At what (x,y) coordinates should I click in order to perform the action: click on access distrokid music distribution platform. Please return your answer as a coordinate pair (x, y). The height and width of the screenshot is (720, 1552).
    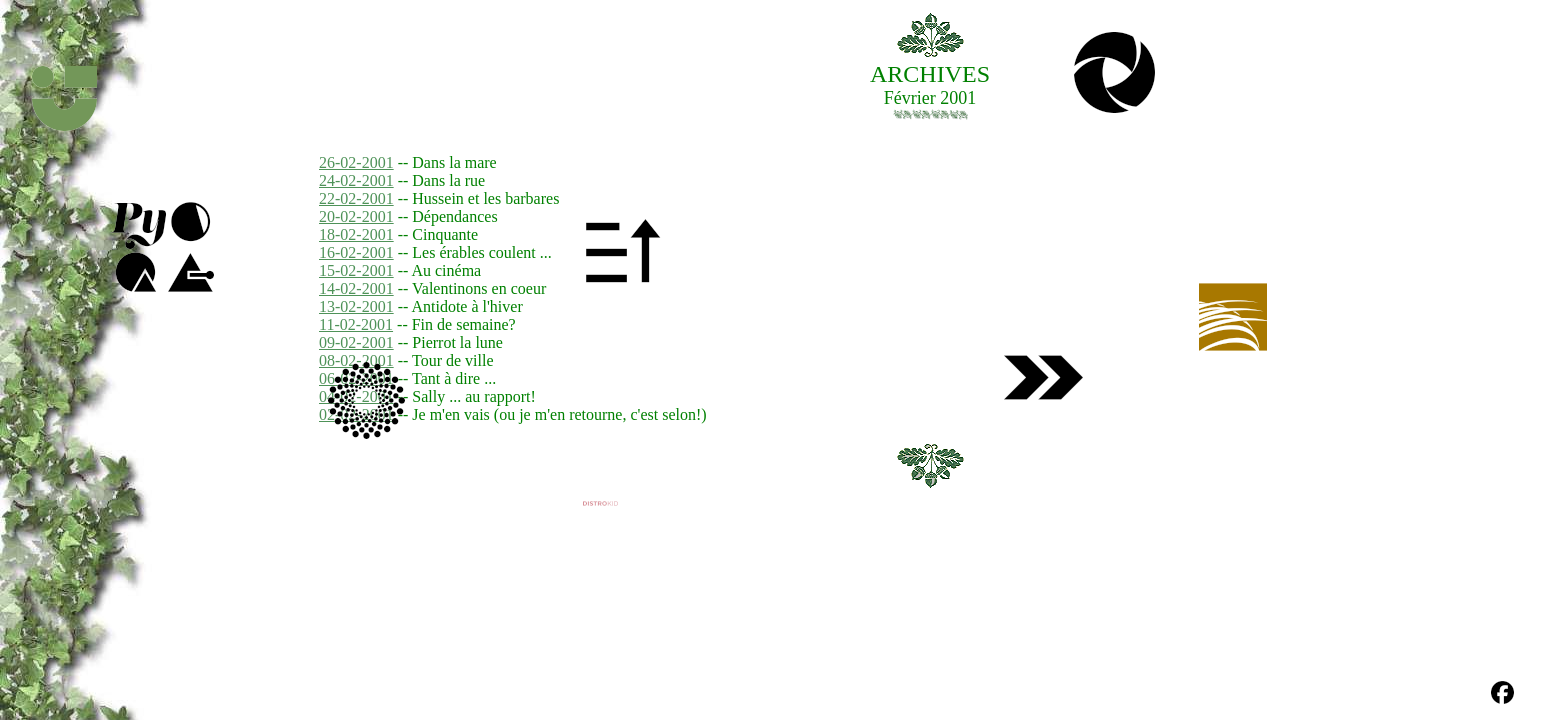
    Looking at the image, I should click on (600, 503).